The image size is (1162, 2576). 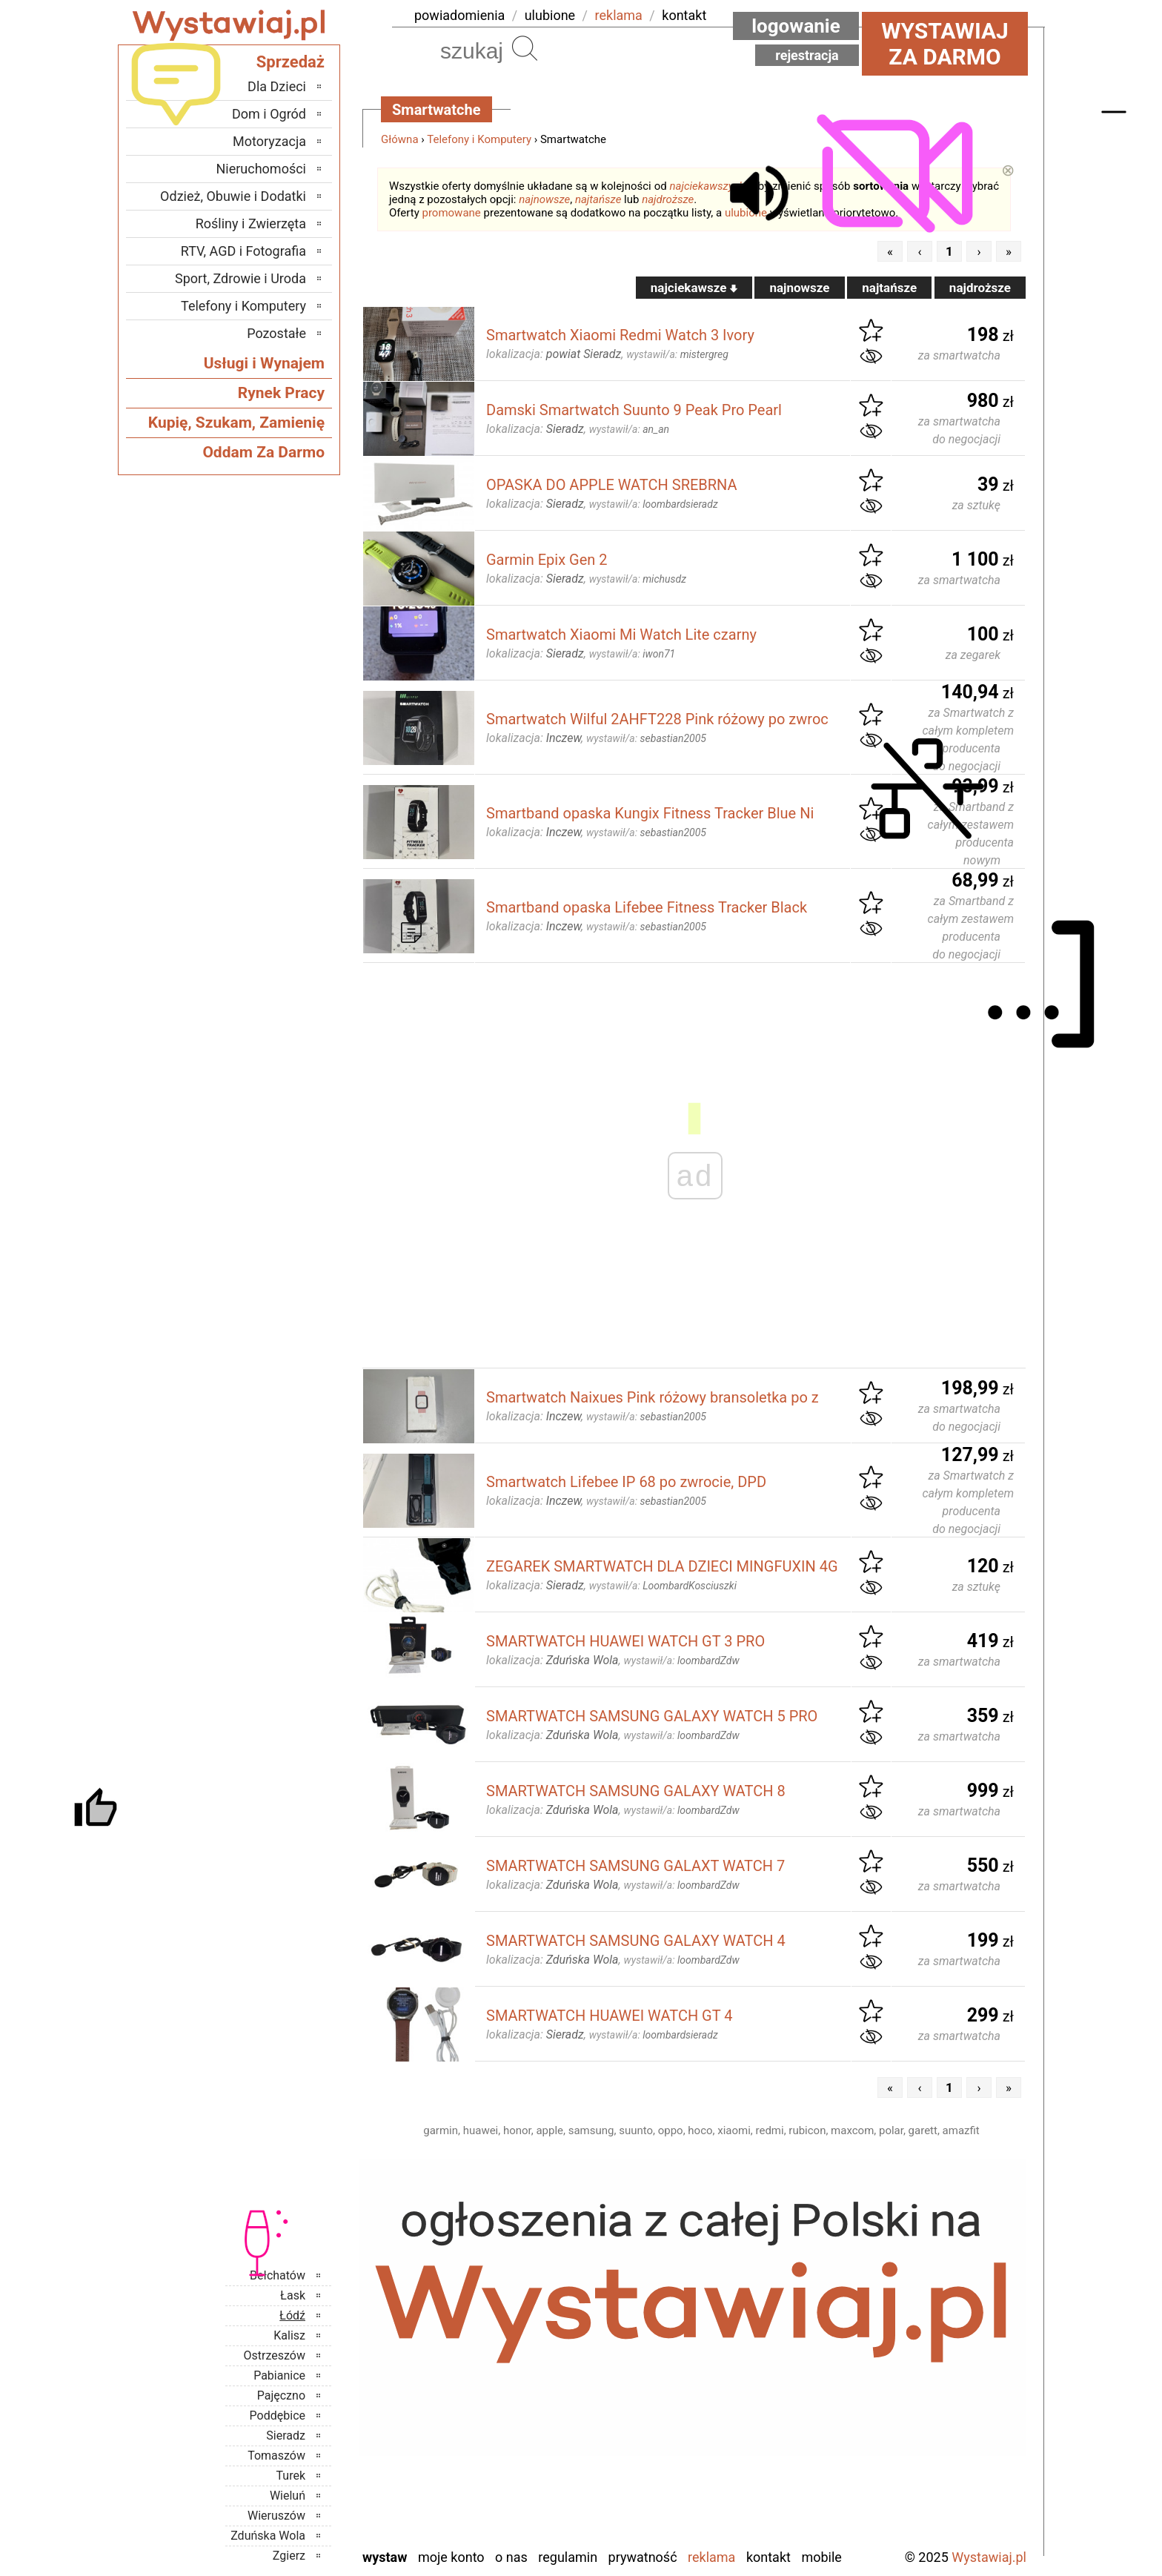 I want to click on decrease quantity or value, so click(x=1114, y=112).